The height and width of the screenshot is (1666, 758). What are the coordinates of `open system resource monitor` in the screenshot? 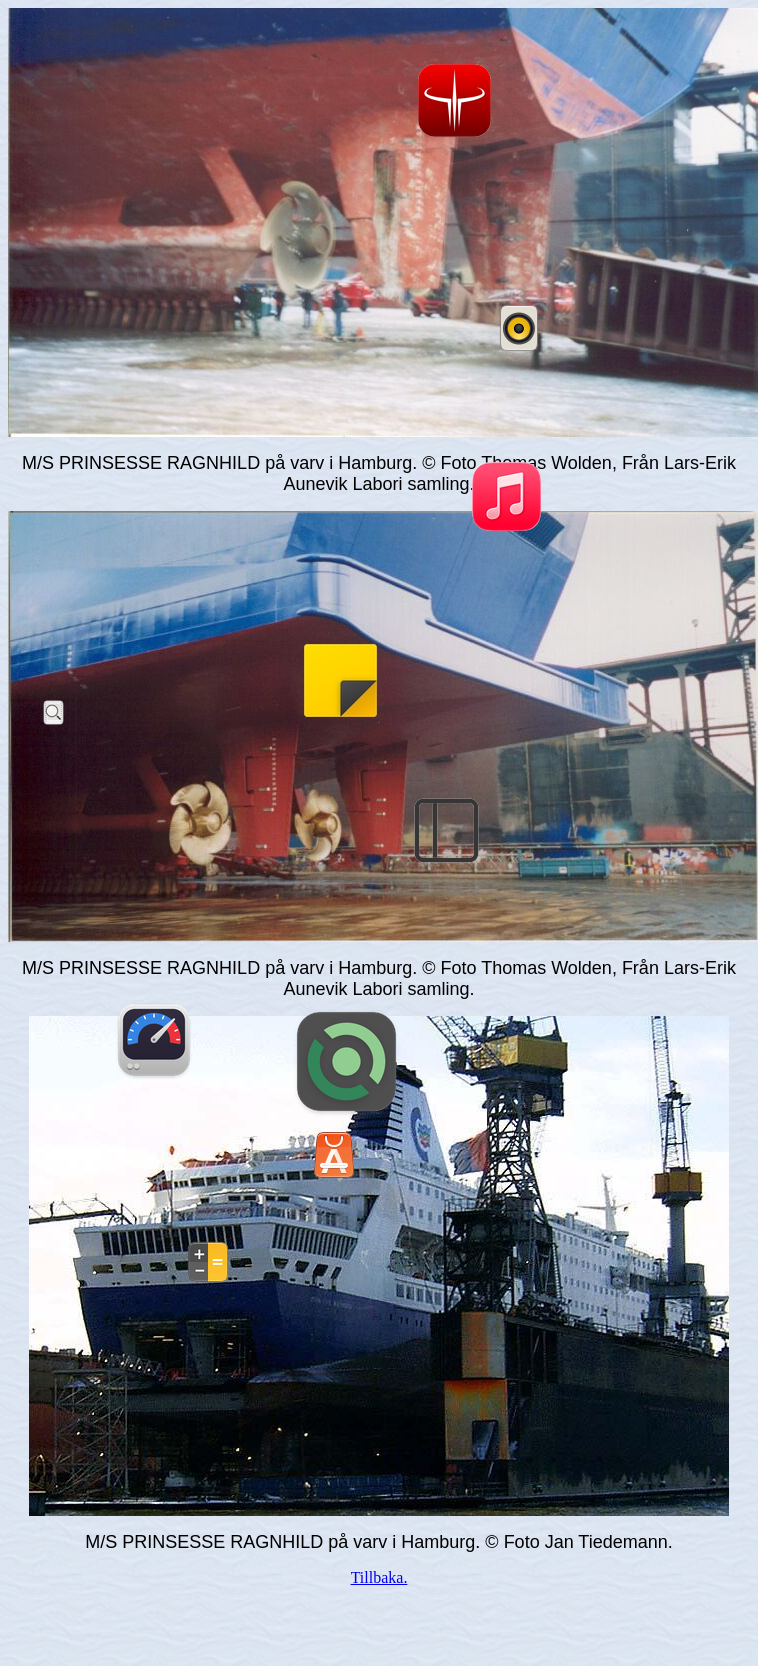 It's located at (154, 1040).